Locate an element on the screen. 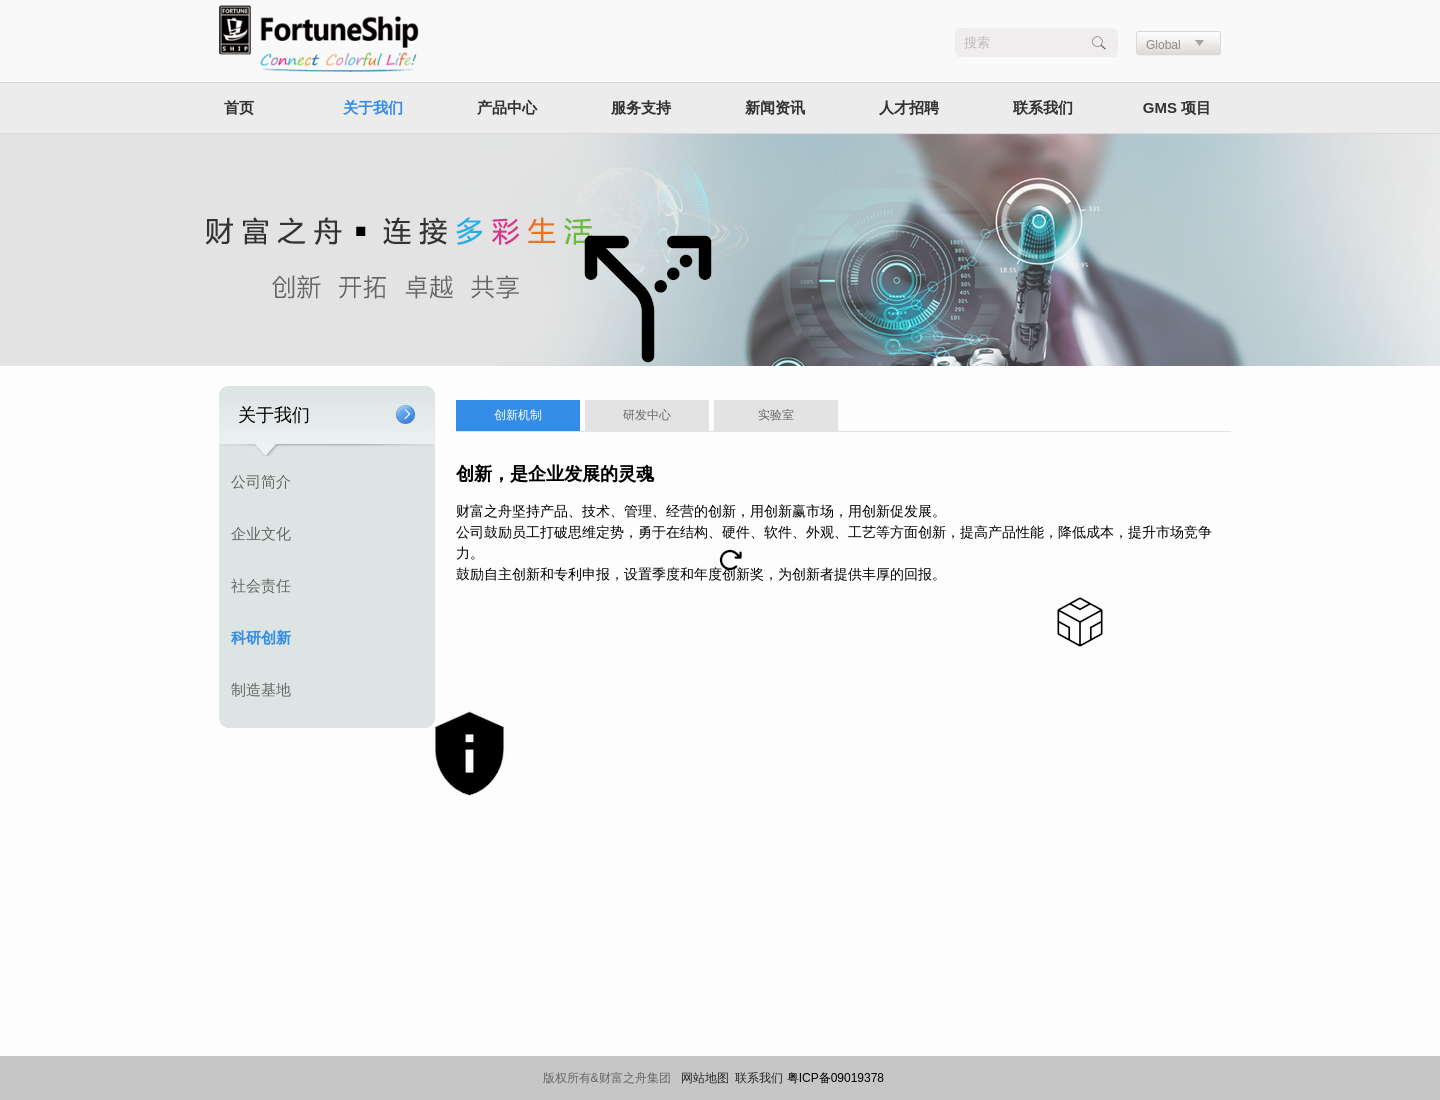 The height and width of the screenshot is (1100, 1440). refresh or reload content is located at coordinates (730, 560).